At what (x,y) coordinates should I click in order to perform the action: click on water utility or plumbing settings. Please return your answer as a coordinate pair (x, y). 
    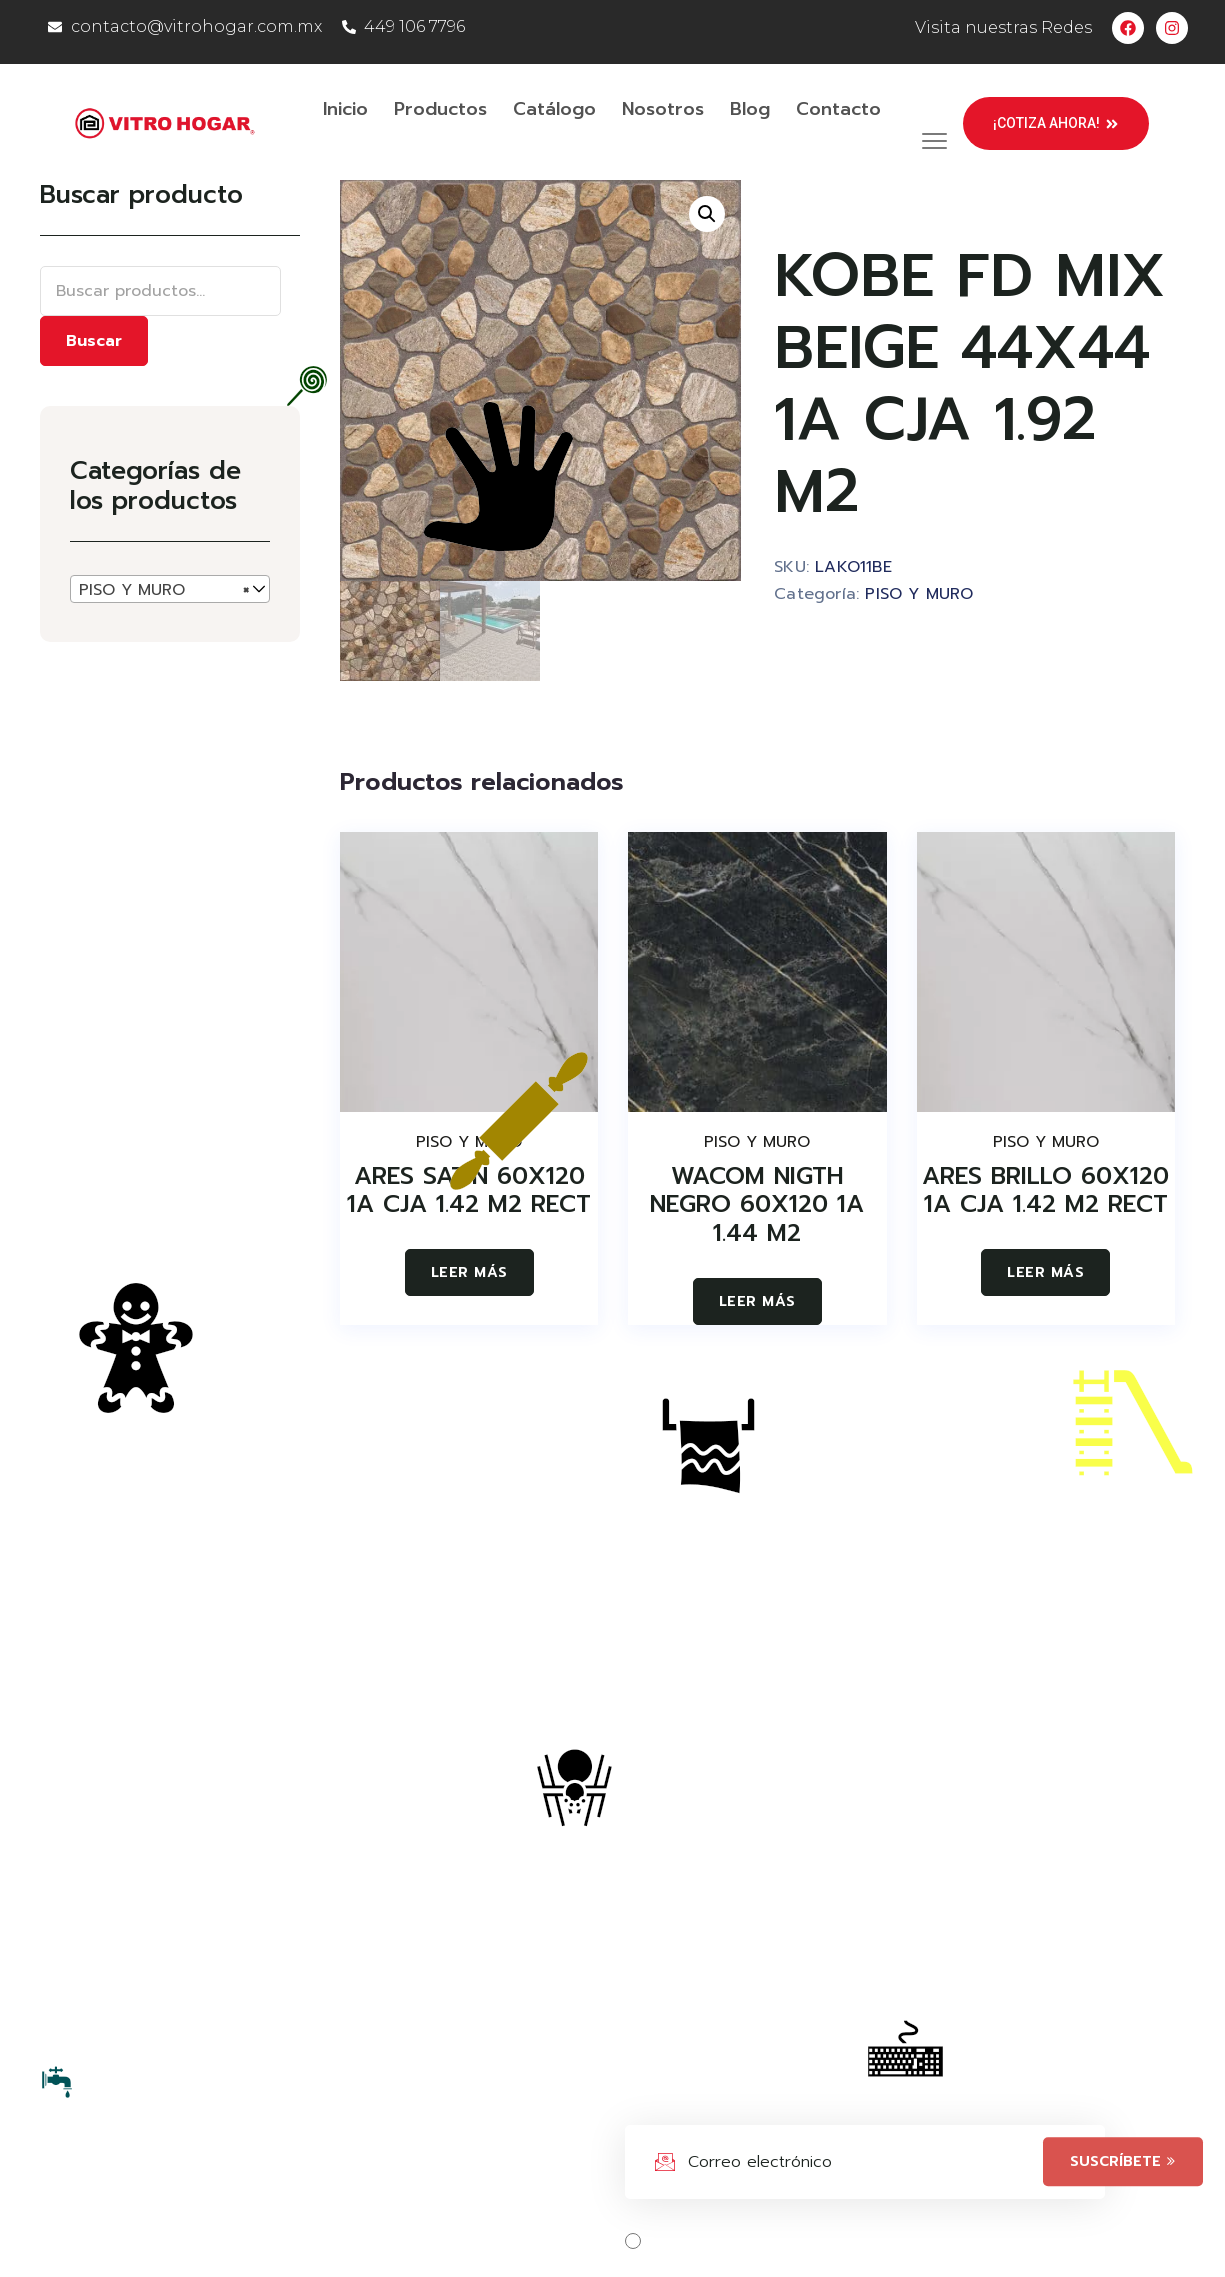
    Looking at the image, I should click on (57, 2082).